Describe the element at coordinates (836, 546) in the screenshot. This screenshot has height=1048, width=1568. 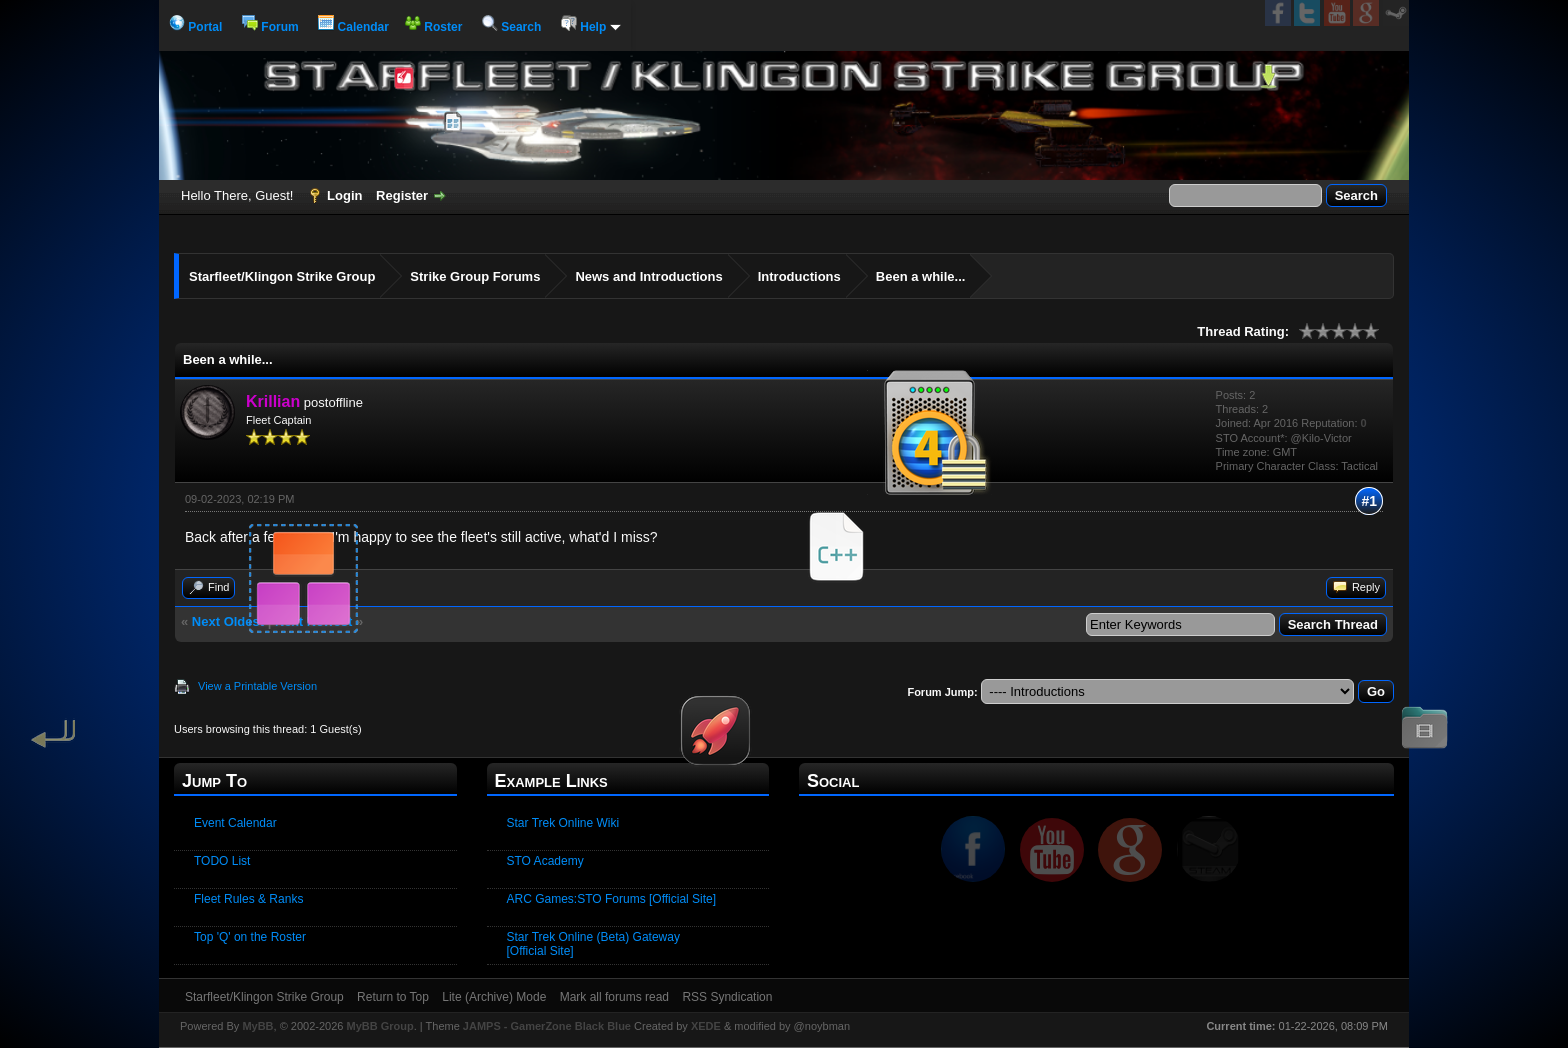
I see `a C++ source code file` at that location.